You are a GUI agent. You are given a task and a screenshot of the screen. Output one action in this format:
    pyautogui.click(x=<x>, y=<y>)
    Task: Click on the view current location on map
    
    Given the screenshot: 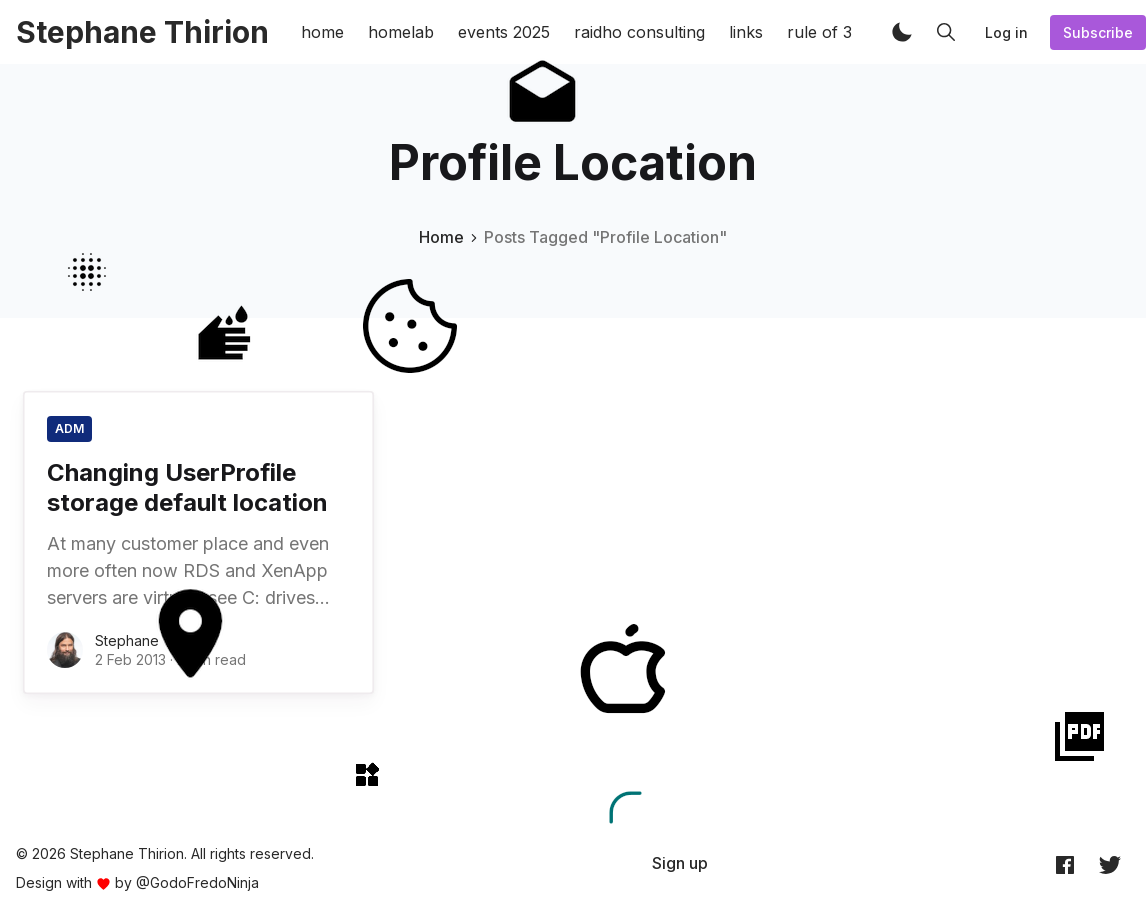 What is the action you would take?
    pyautogui.click(x=190, y=634)
    